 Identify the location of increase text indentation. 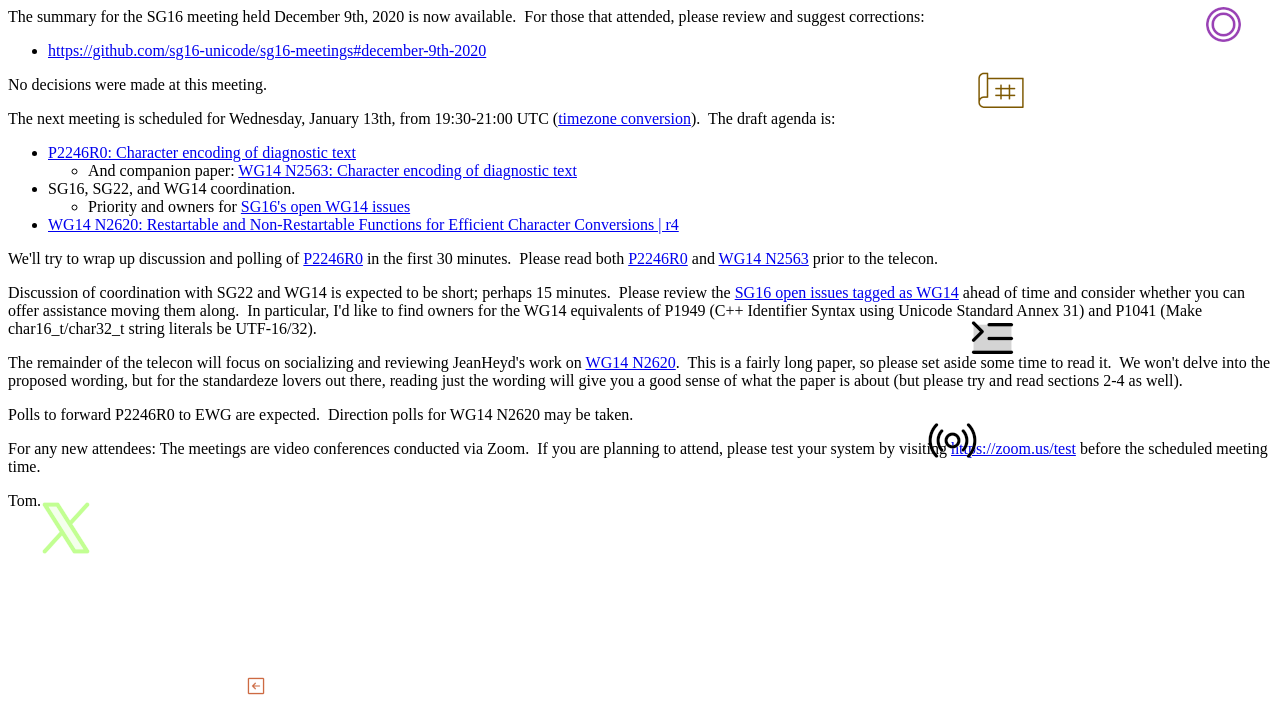
(992, 338).